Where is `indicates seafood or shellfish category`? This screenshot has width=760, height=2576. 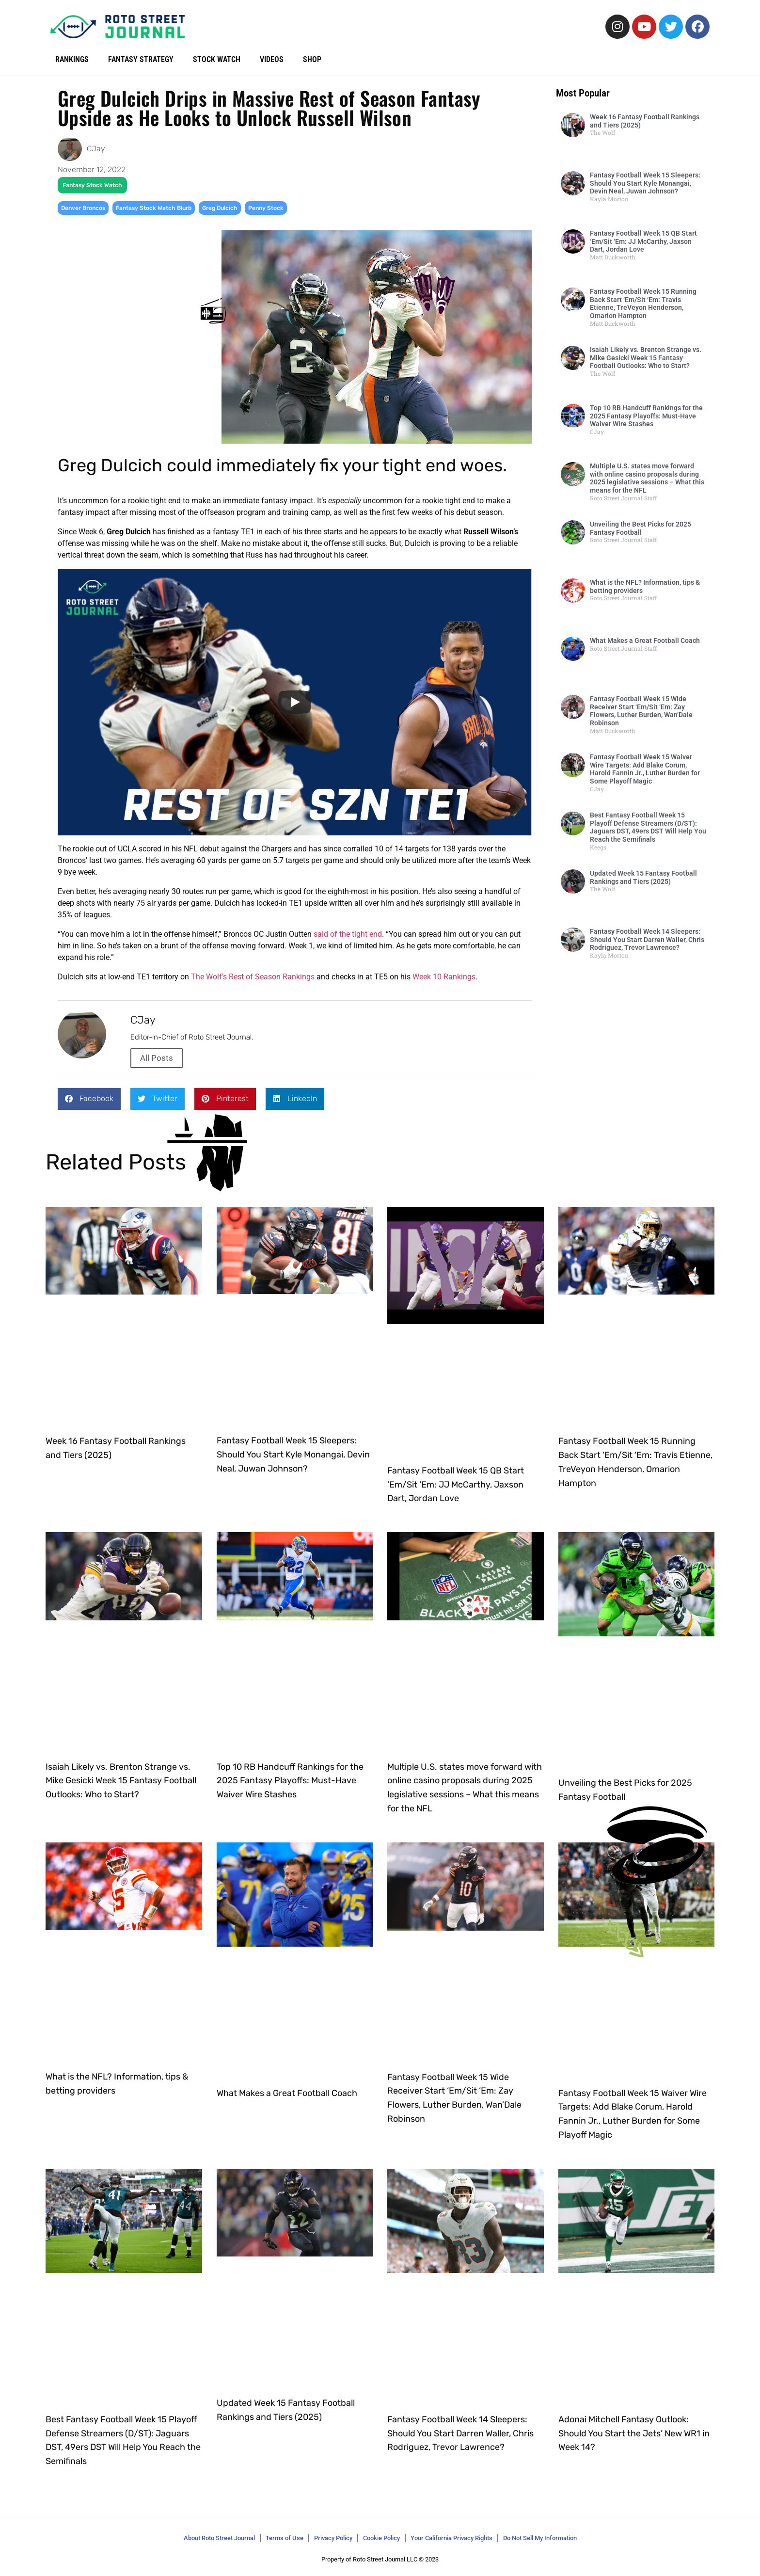 indicates seafood or shellfish category is located at coordinates (657, 1845).